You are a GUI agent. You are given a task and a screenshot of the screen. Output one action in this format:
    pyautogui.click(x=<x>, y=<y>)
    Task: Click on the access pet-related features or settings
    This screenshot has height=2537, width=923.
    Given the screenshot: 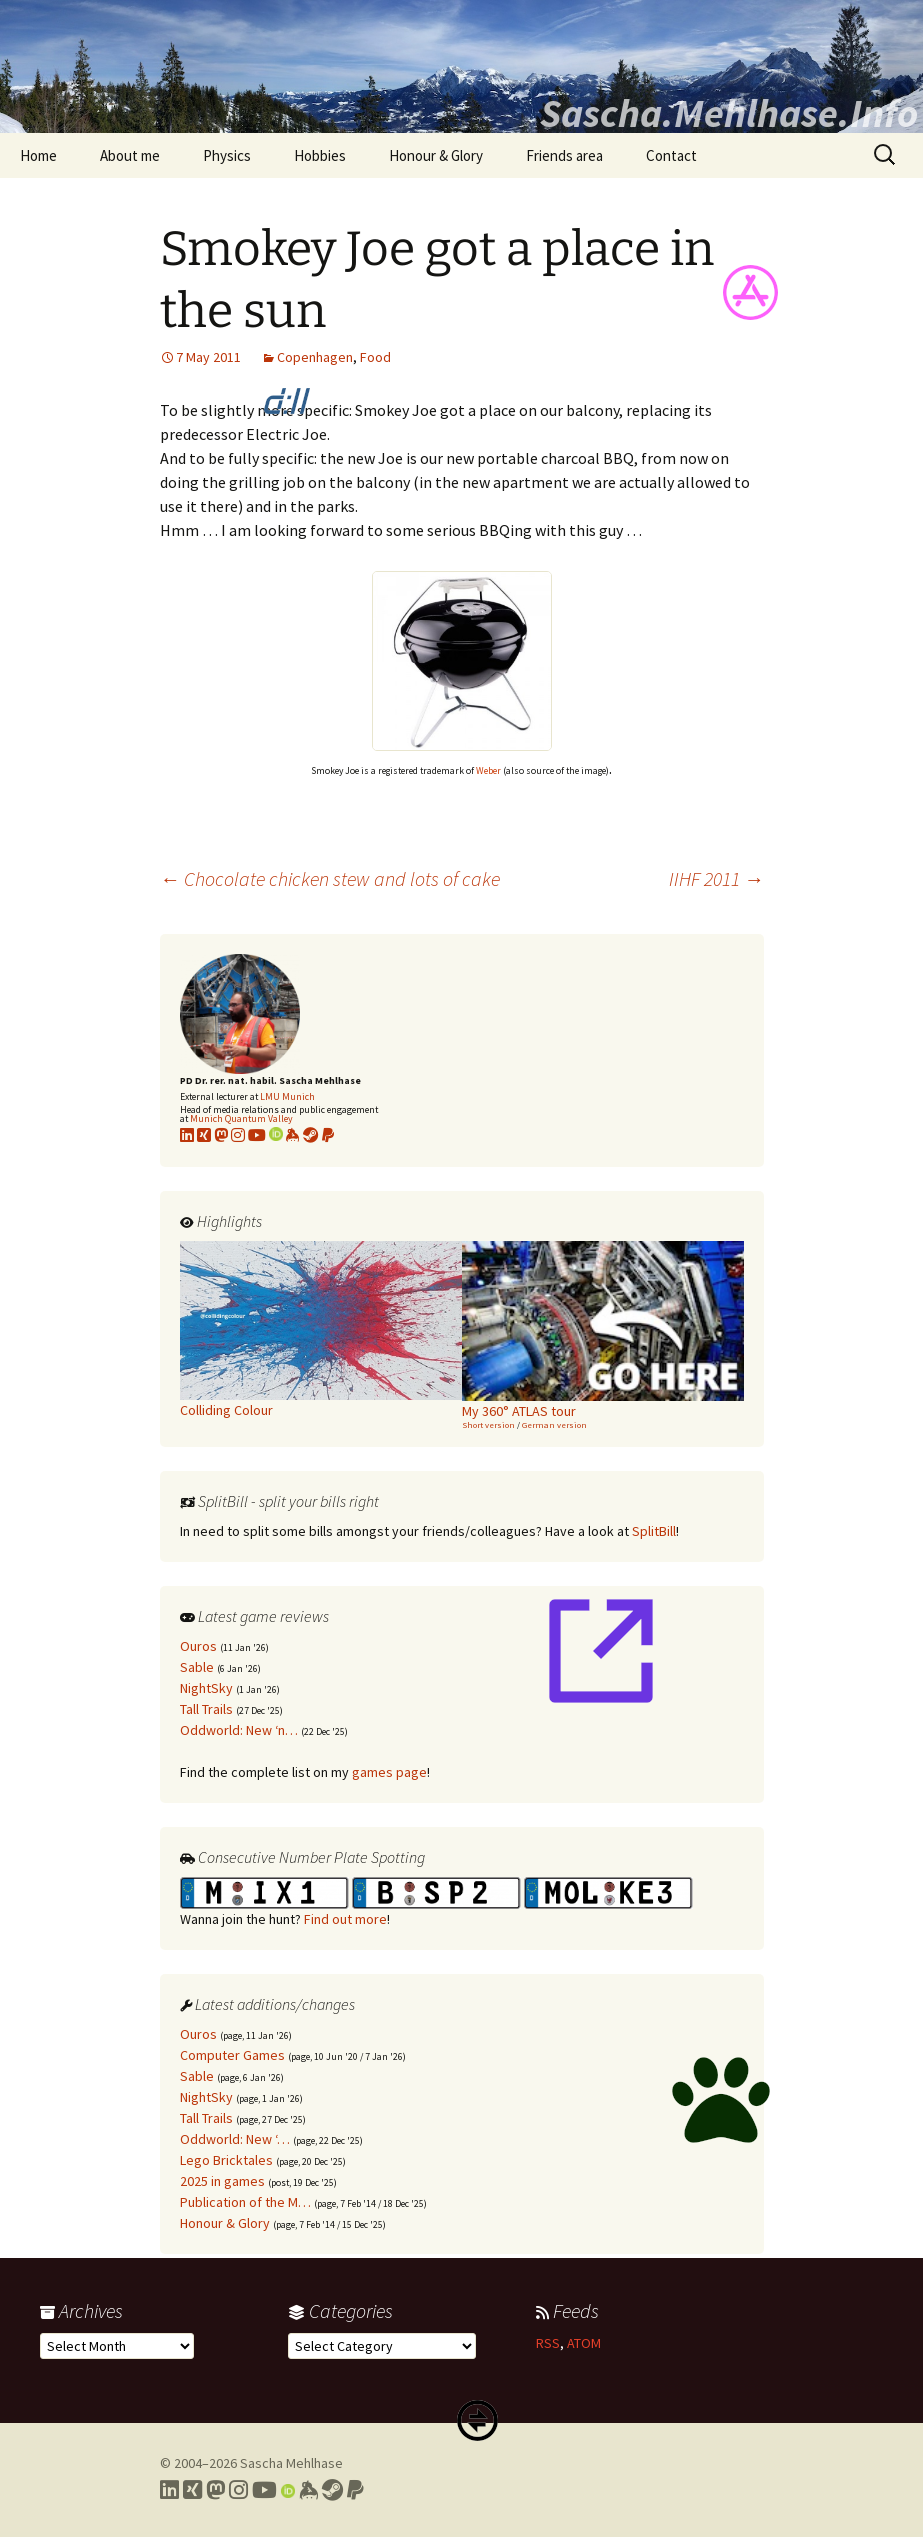 What is the action you would take?
    pyautogui.click(x=721, y=2100)
    